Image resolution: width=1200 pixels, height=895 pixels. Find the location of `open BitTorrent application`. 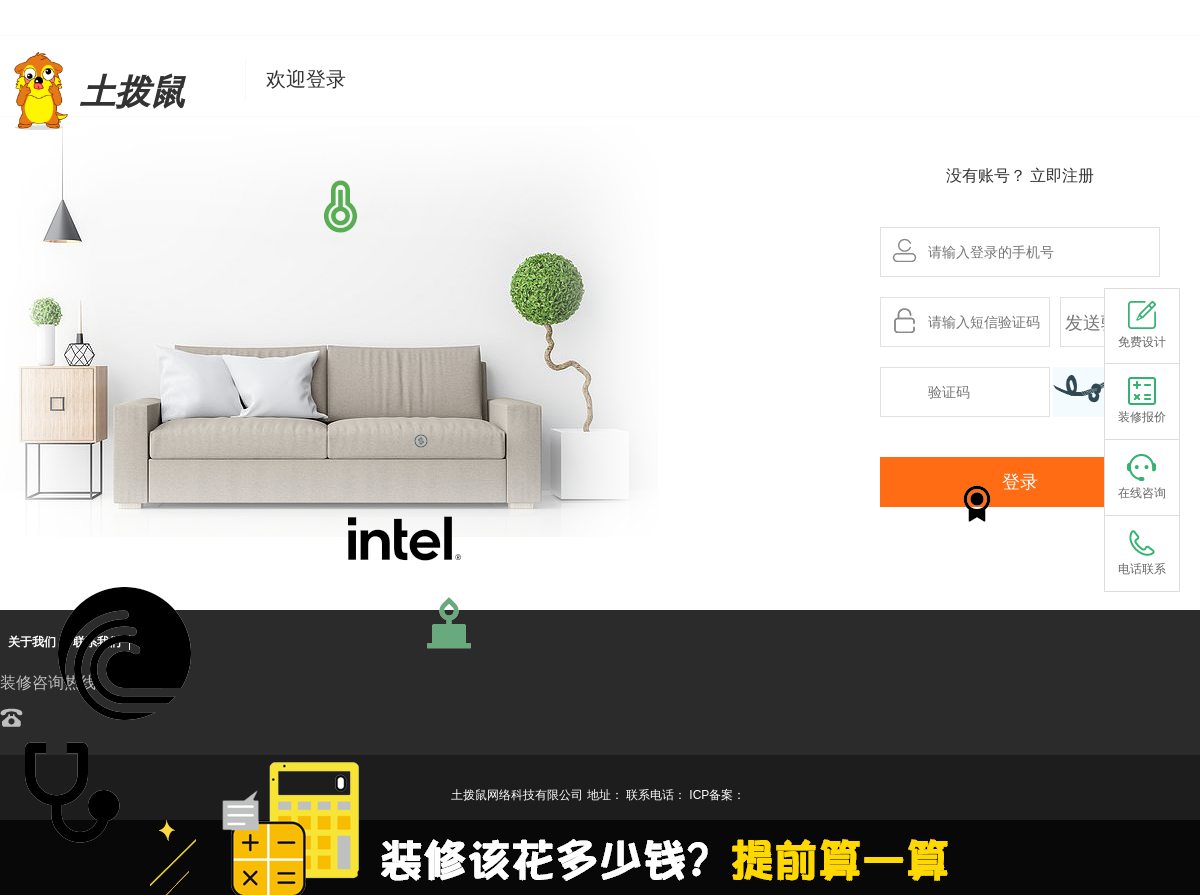

open BitTorrent application is located at coordinates (124, 653).